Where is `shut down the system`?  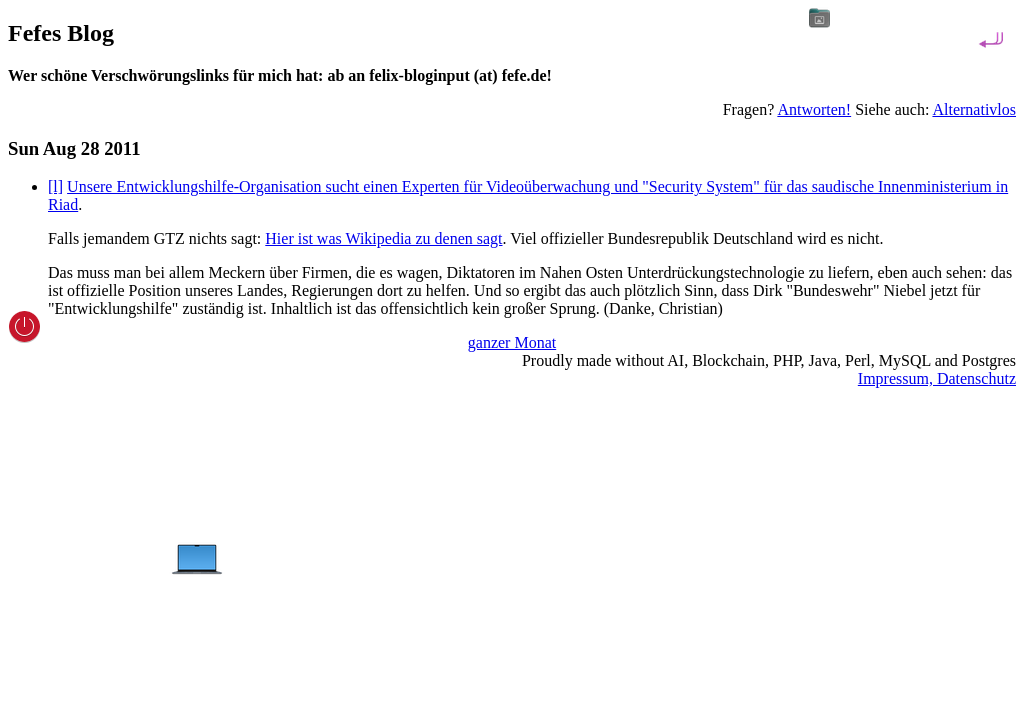
shut down the system is located at coordinates (25, 327).